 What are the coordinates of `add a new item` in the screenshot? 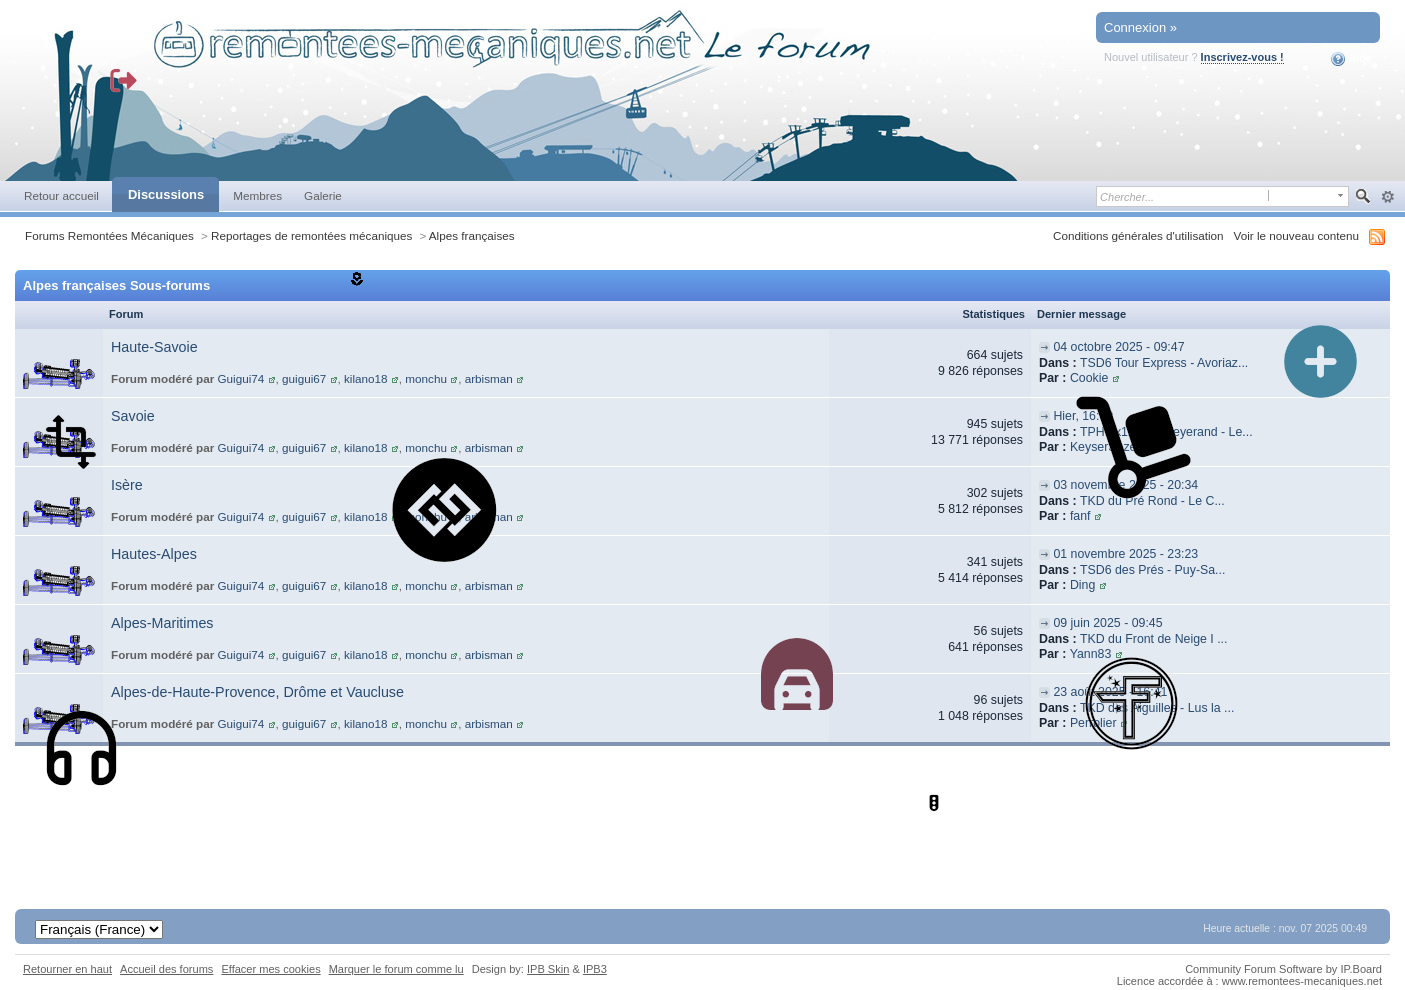 It's located at (1320, 361).